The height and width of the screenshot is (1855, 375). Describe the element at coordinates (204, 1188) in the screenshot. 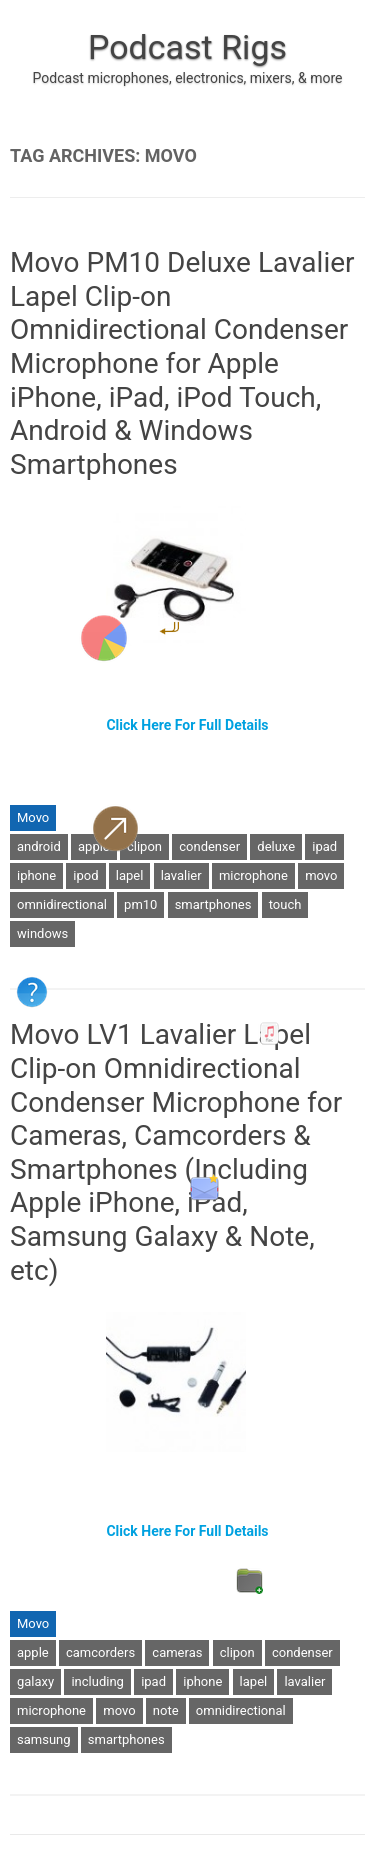

I see `mark email as unread` at that location.